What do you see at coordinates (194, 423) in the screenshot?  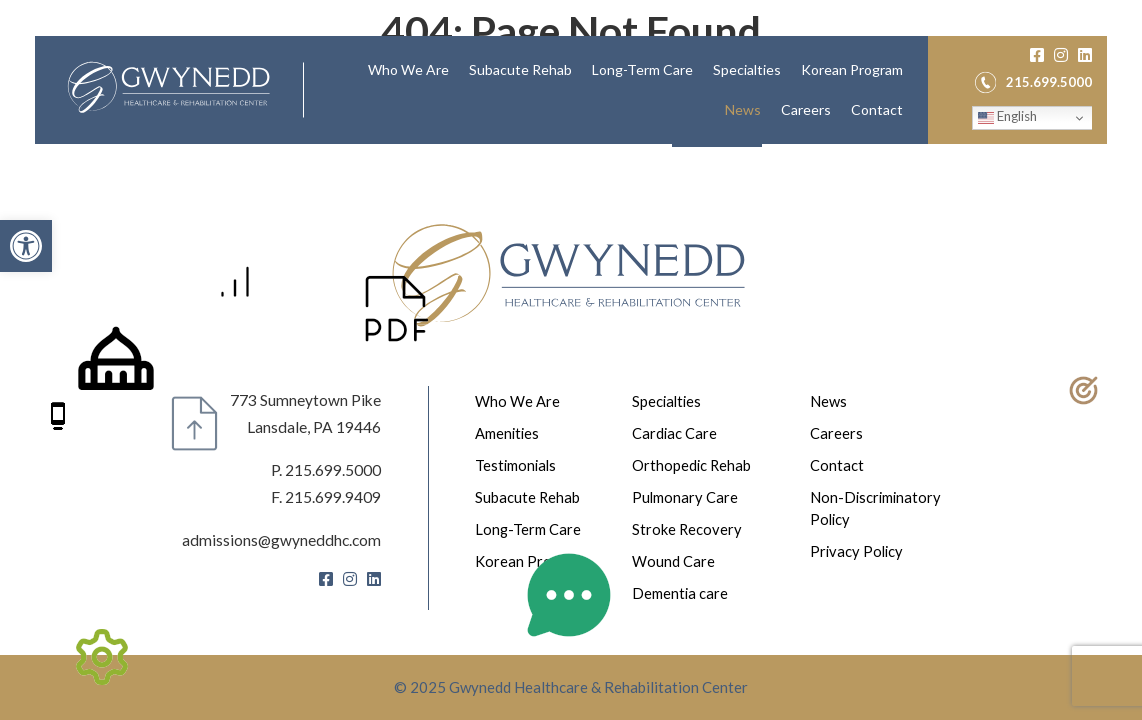 I see `upload a file` at bounding box center [194, 423].